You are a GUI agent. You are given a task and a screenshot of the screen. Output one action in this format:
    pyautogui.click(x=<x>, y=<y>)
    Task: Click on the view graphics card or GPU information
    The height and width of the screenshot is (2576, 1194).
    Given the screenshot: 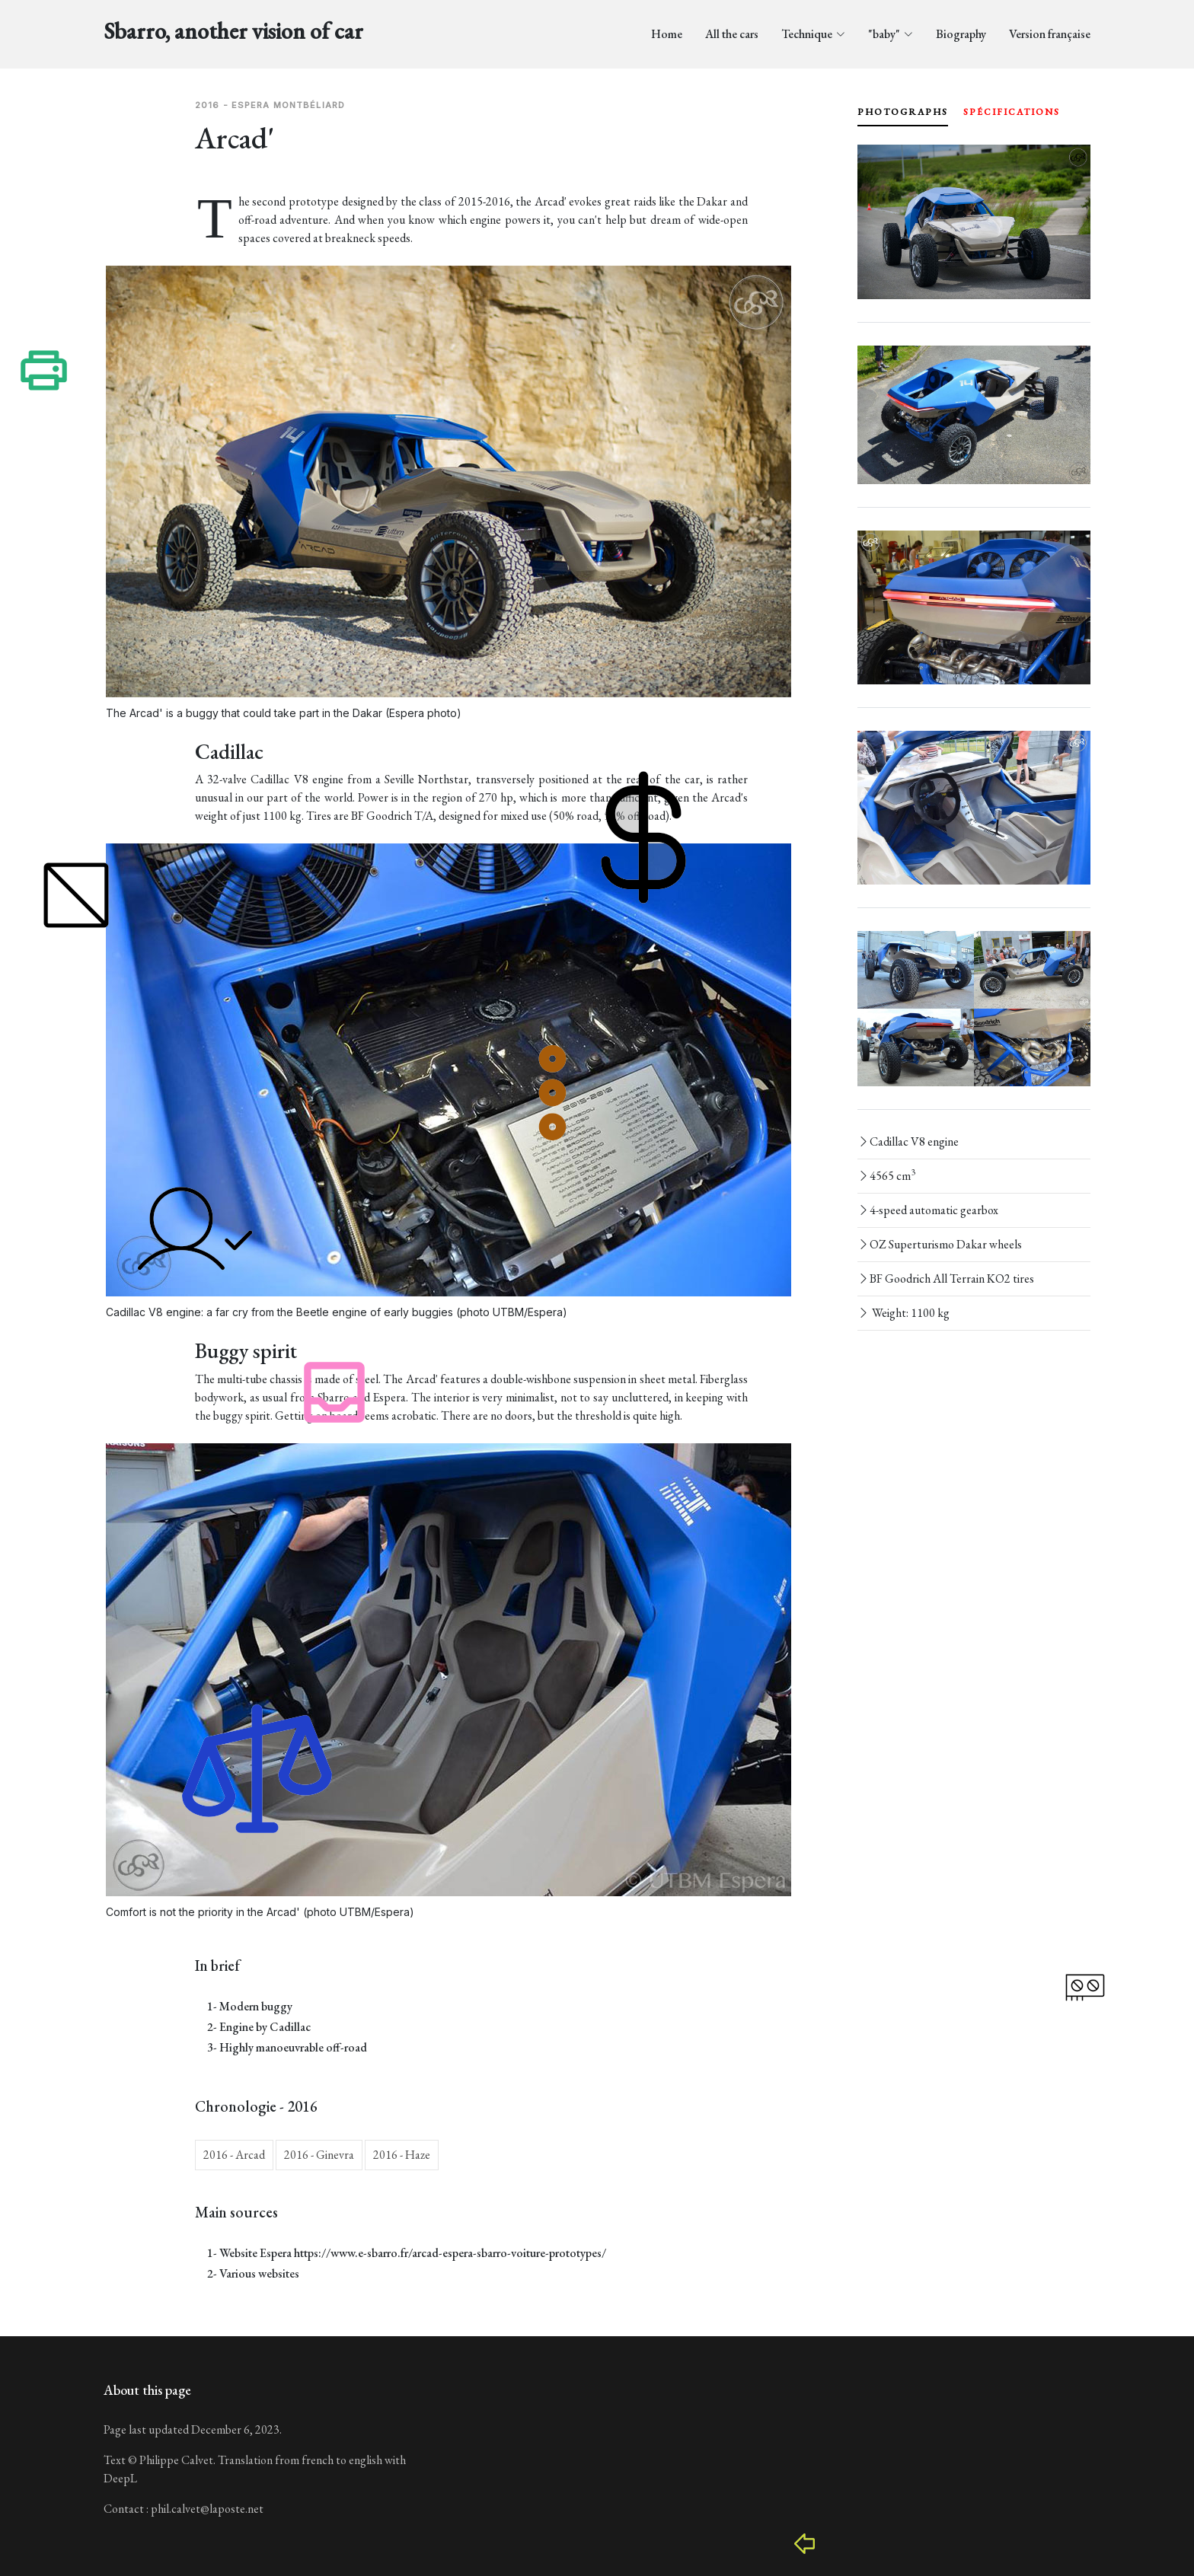 What is the action you would take?
    pyautogui.click(x=1085, y=1987)
    